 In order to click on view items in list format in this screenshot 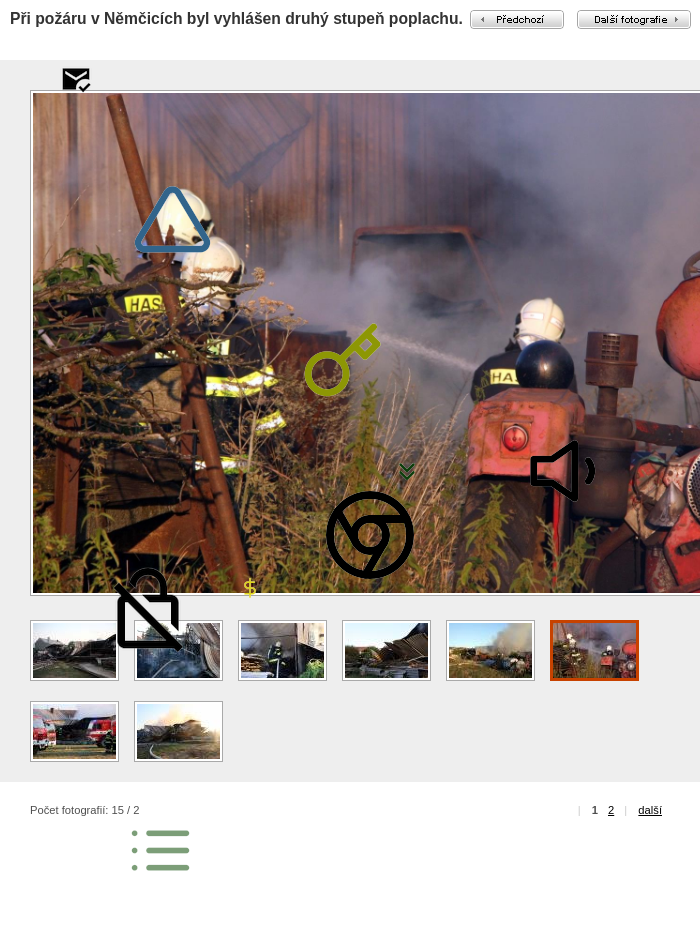, I will do `click(160, 850)`.